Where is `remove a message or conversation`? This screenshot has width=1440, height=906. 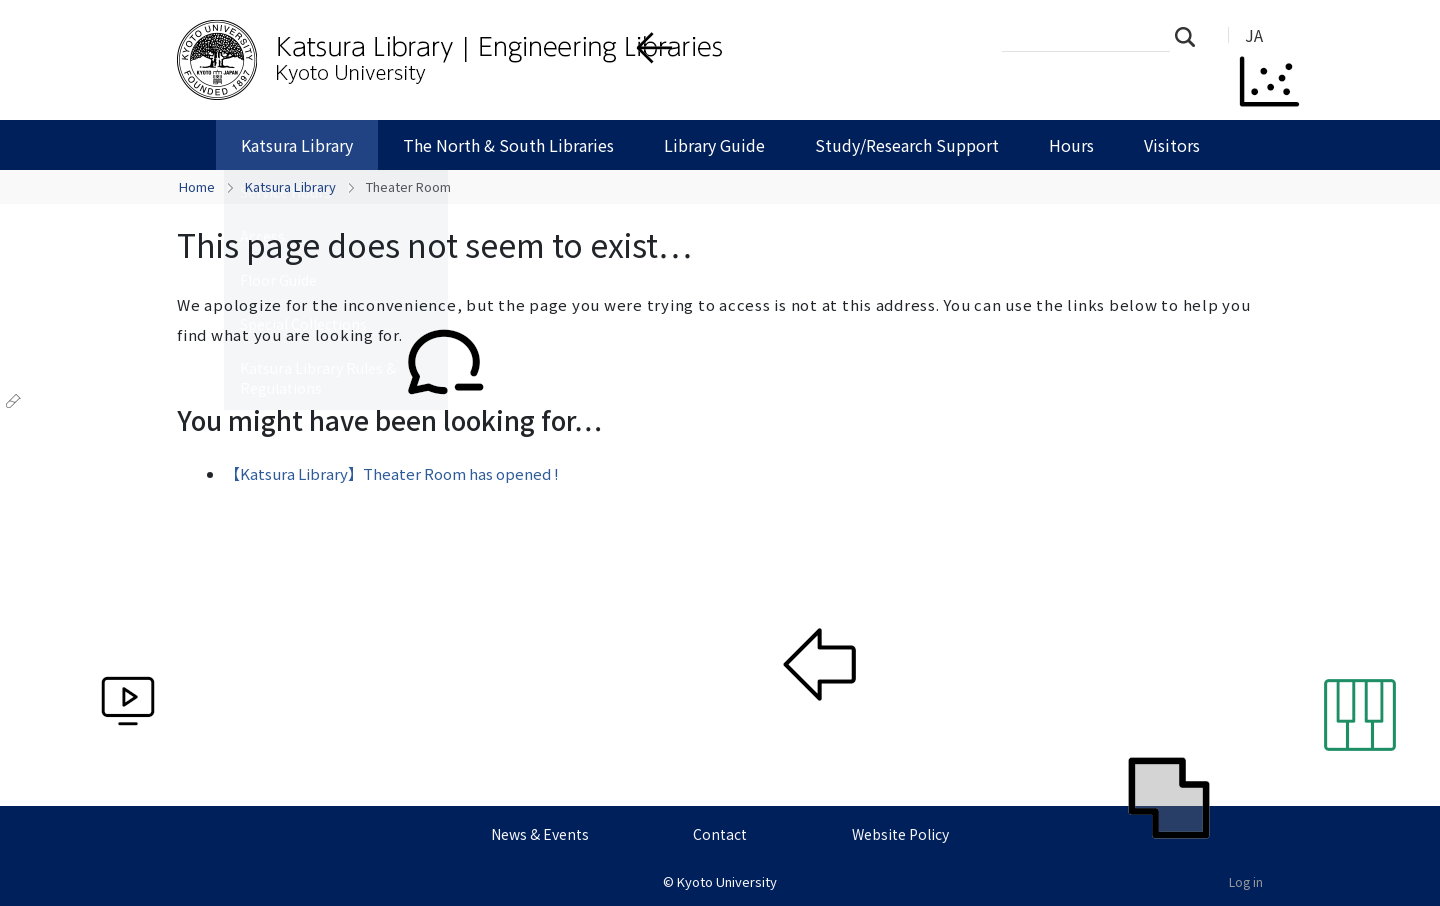
remove a message or conversation is located at coordinates (444, 362).